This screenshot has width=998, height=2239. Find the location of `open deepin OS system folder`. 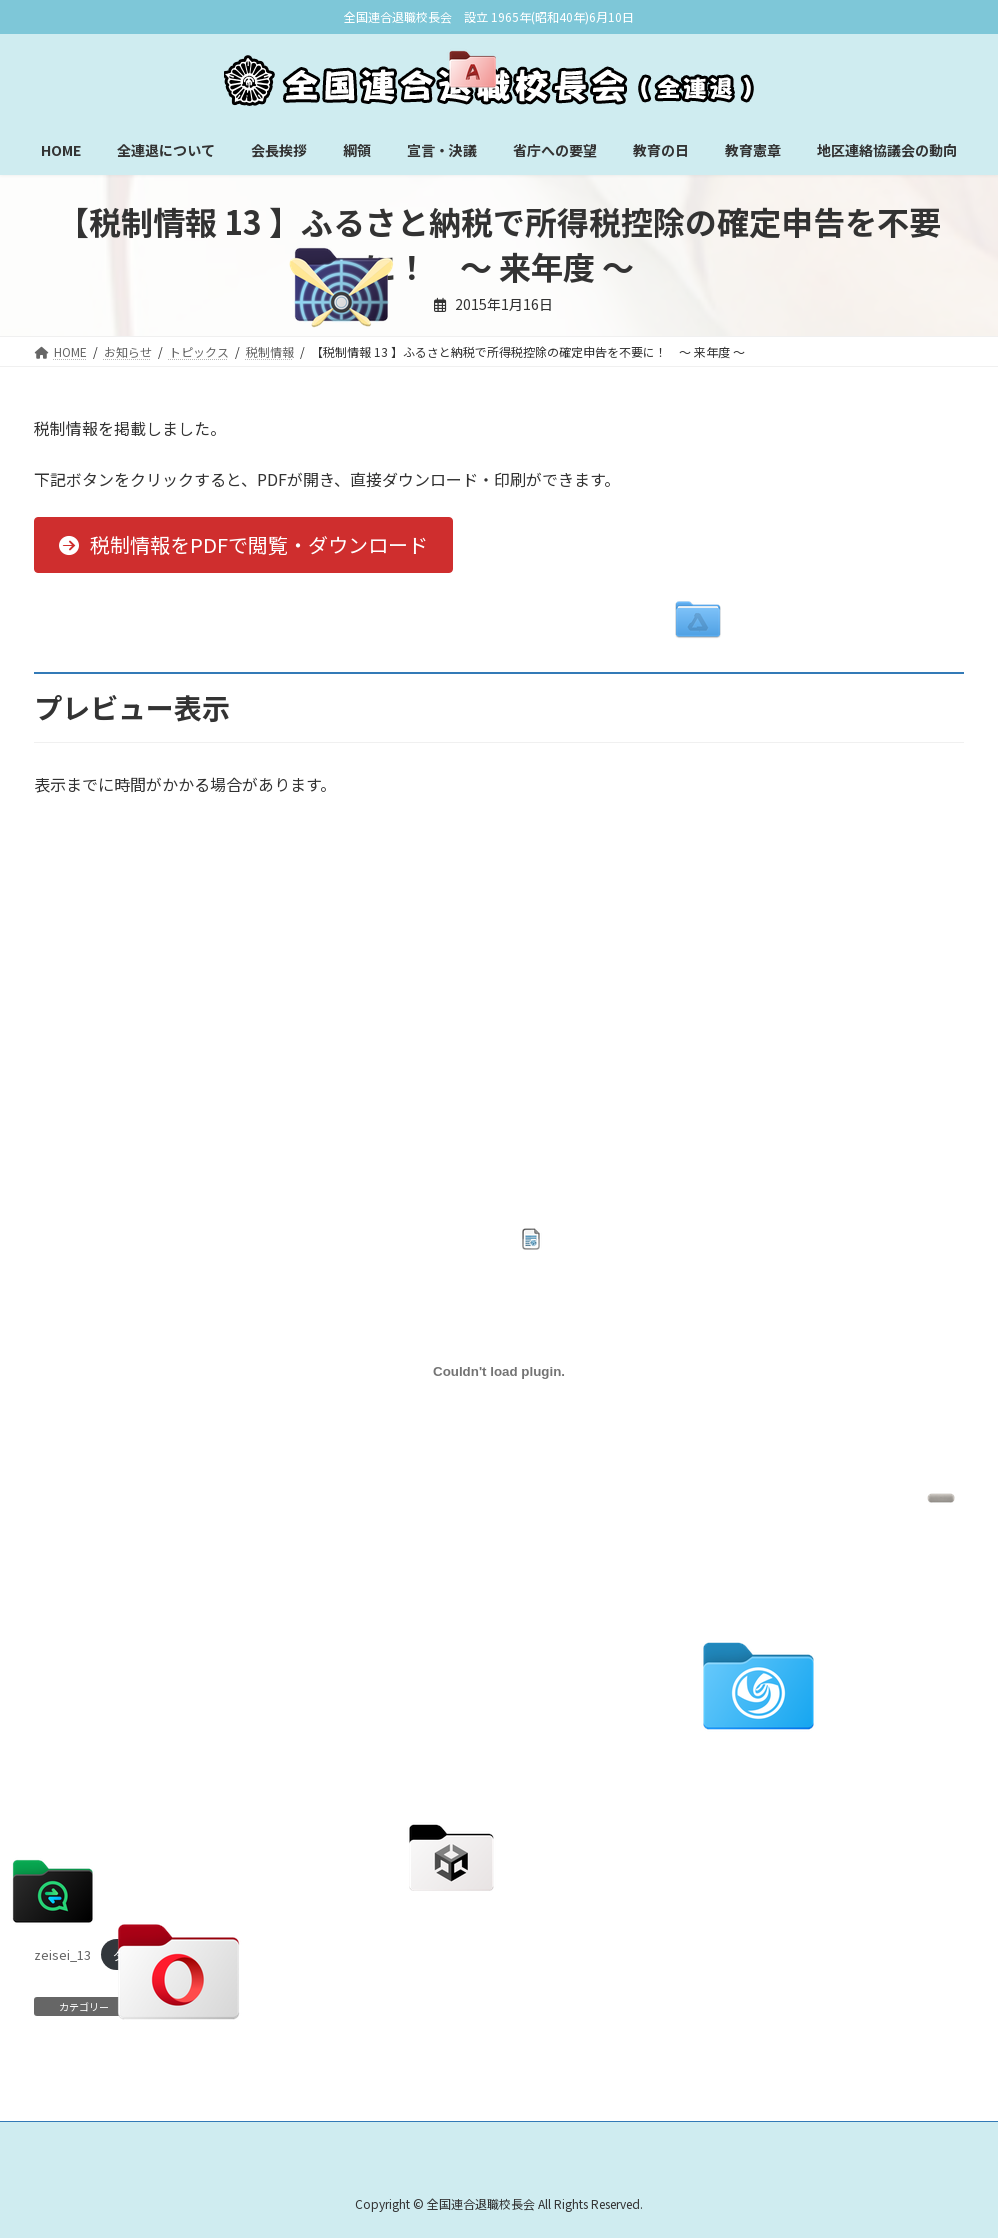

open deepin OS system folder is located at coordinates (758, 1689).